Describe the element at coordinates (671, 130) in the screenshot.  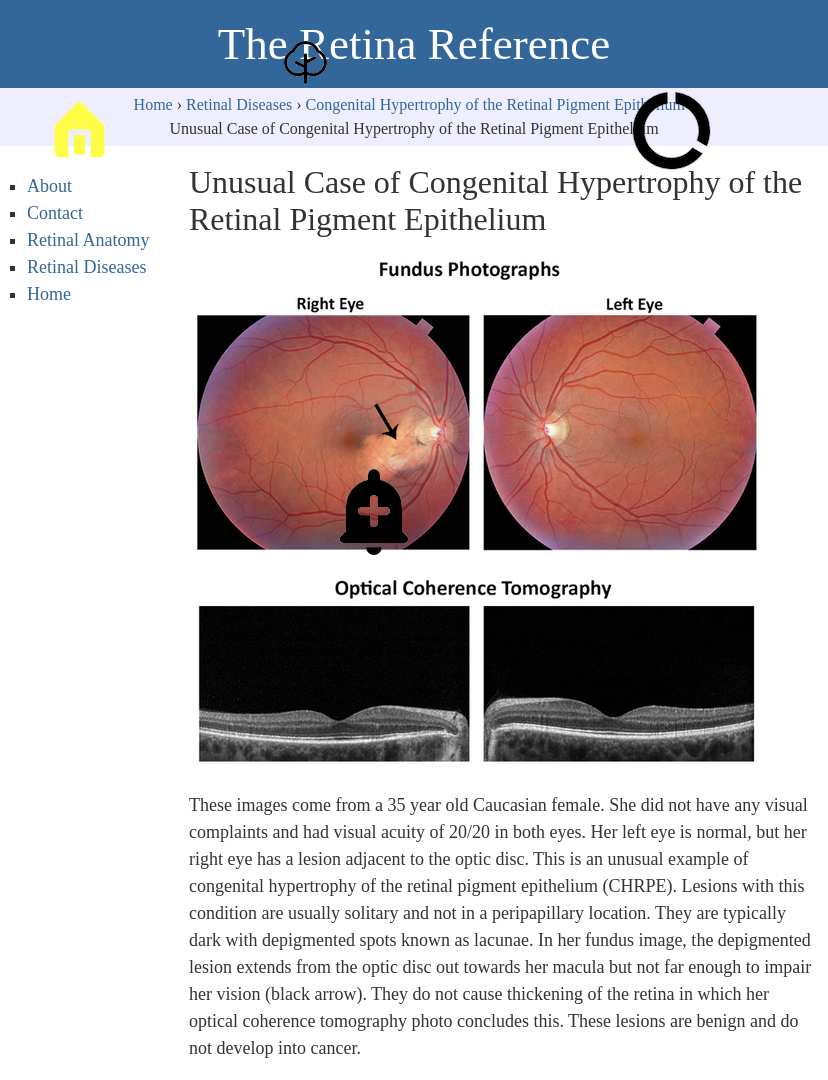
I see `view mobile data usage statistics` at that location.